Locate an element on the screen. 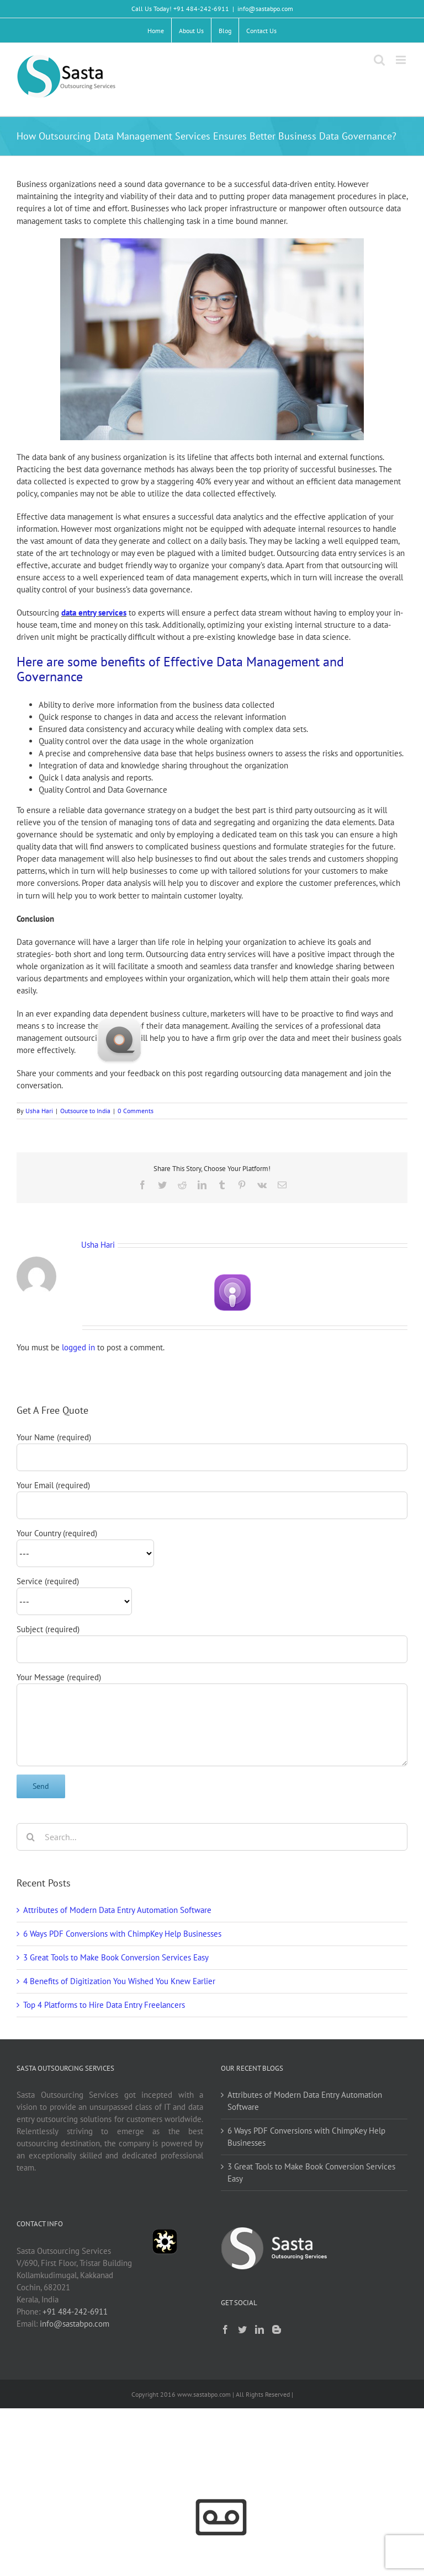  indicates audio tape or cassette media is located at coordinates (221, 2517).